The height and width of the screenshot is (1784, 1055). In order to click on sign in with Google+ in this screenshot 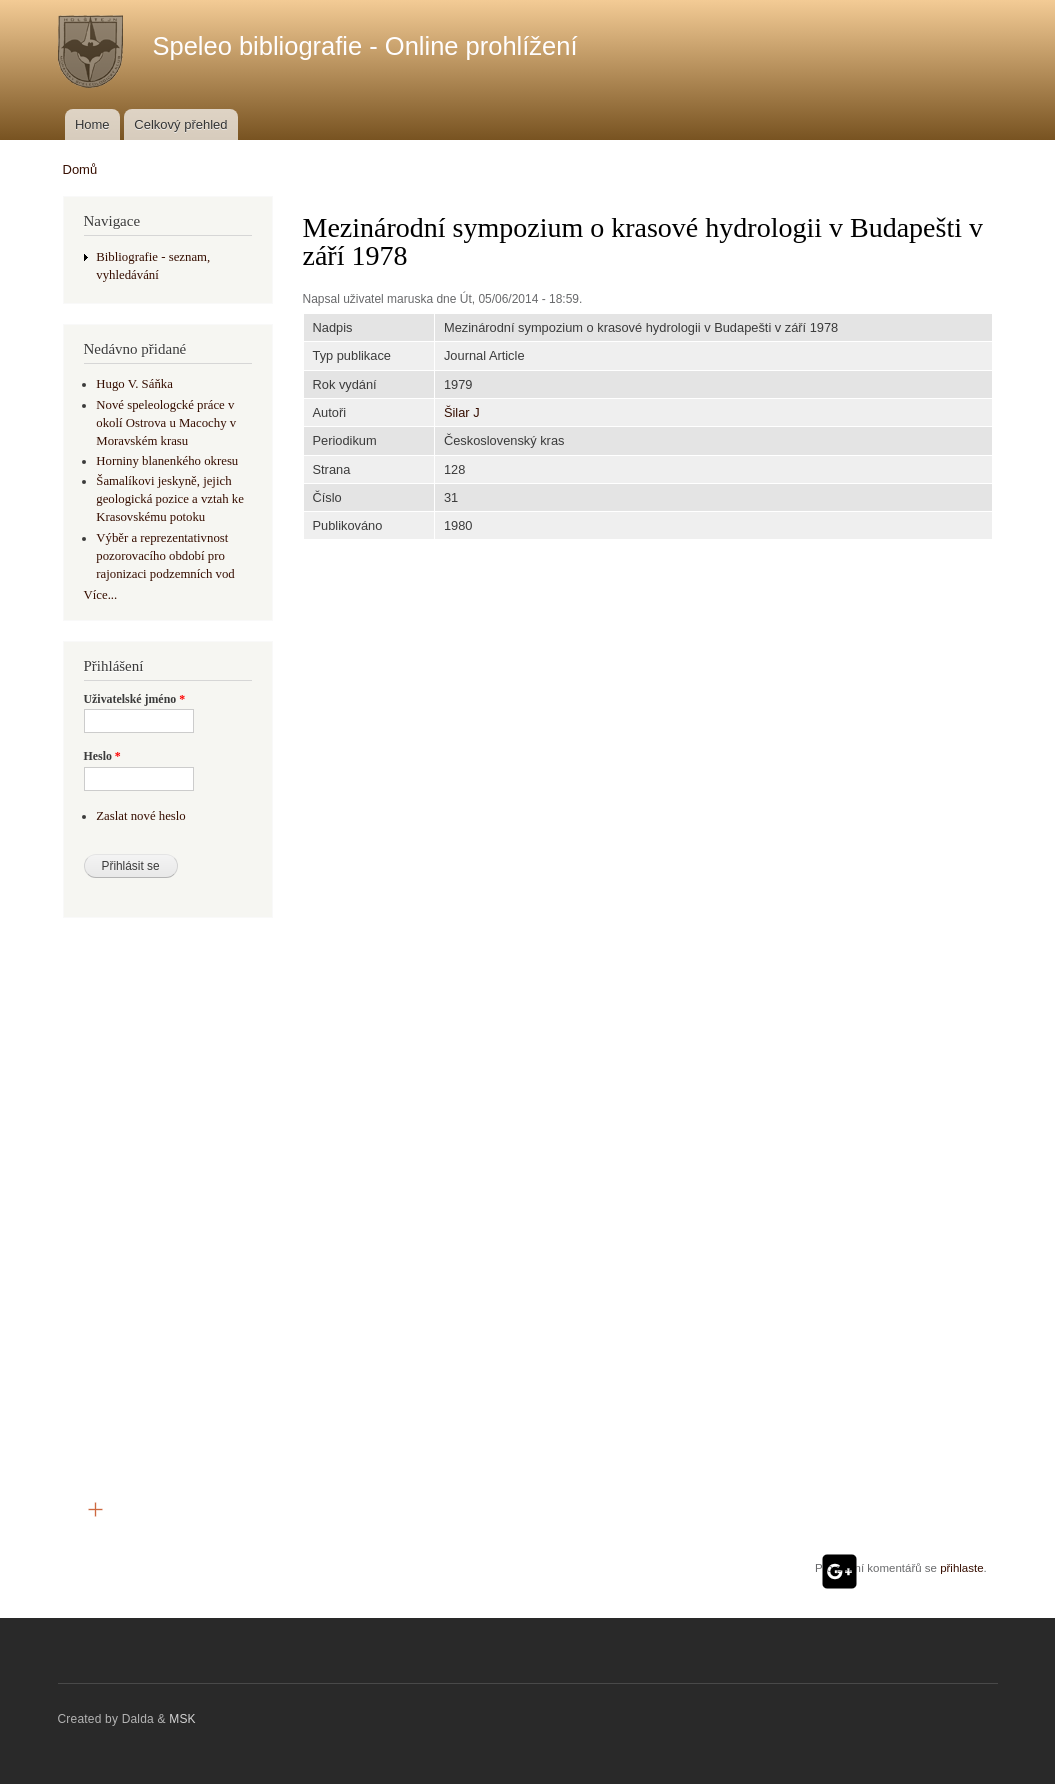, I will do `click(839, 1571)`.